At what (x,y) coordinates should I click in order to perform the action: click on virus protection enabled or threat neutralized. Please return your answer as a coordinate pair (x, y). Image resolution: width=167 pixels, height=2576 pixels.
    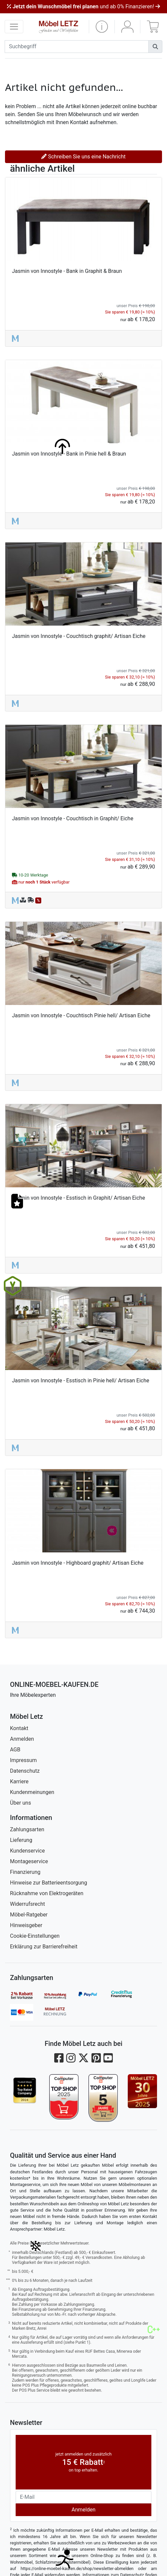
    Looking at the image, I should click on (36, 2246).